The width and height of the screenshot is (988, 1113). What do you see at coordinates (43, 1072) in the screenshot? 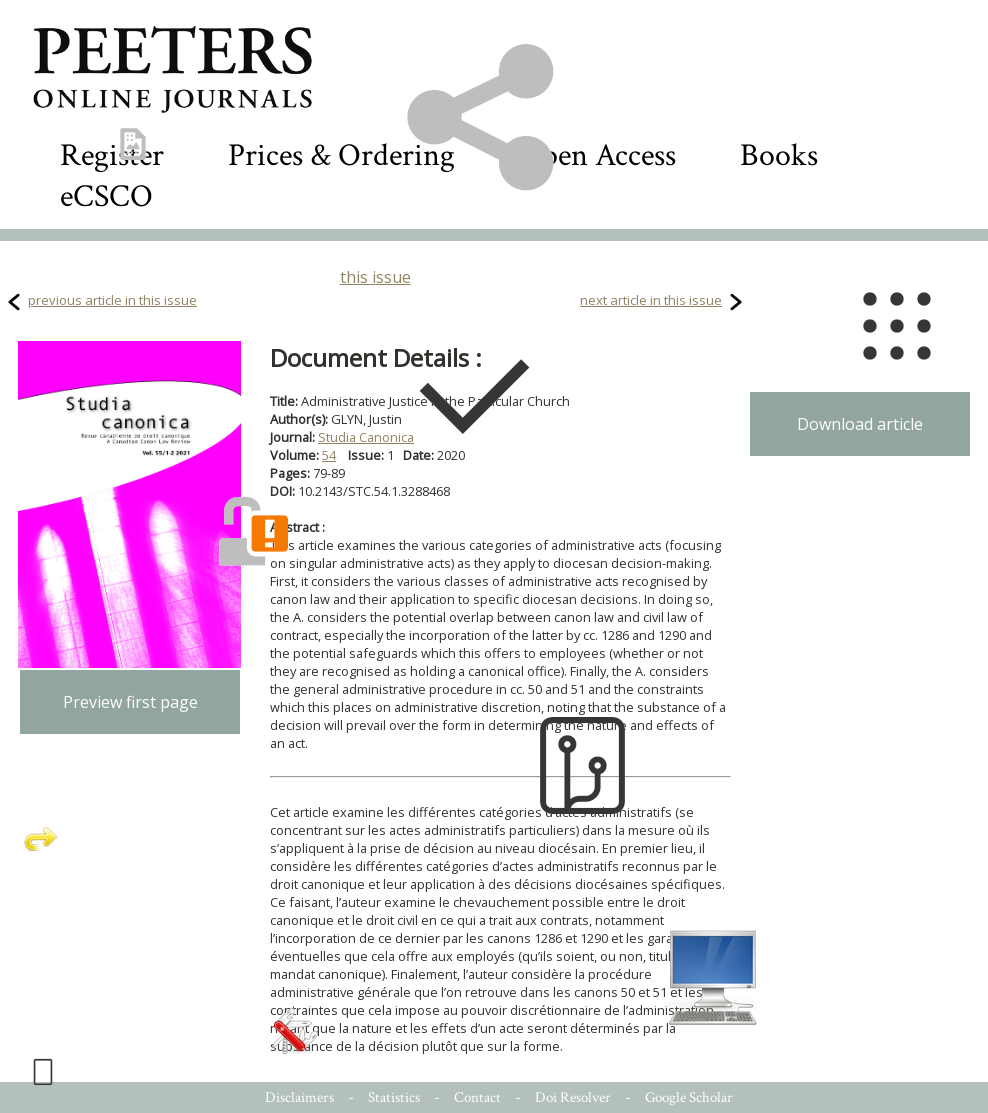
I see `indicates a tablet or touch-screen device` at bounding box center [43, 1072].